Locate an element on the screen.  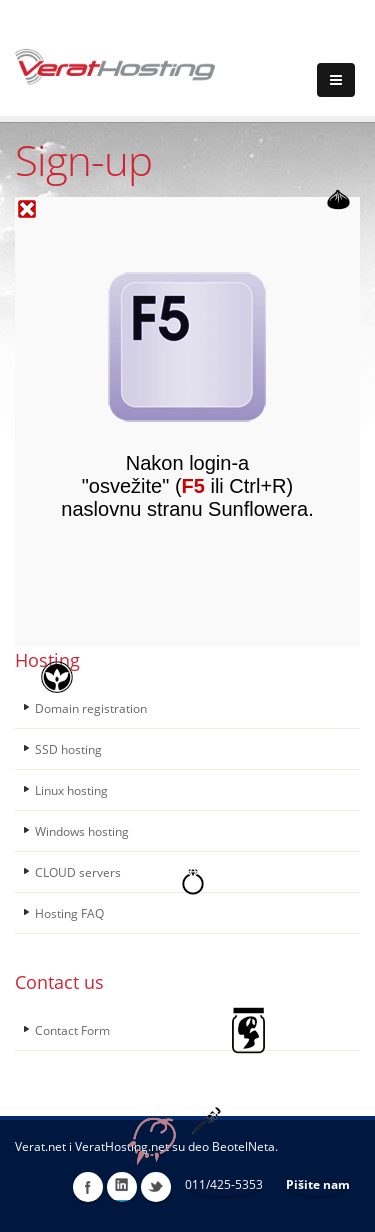
collect or capture a shadow creature is located at coordinates (248, 1030).